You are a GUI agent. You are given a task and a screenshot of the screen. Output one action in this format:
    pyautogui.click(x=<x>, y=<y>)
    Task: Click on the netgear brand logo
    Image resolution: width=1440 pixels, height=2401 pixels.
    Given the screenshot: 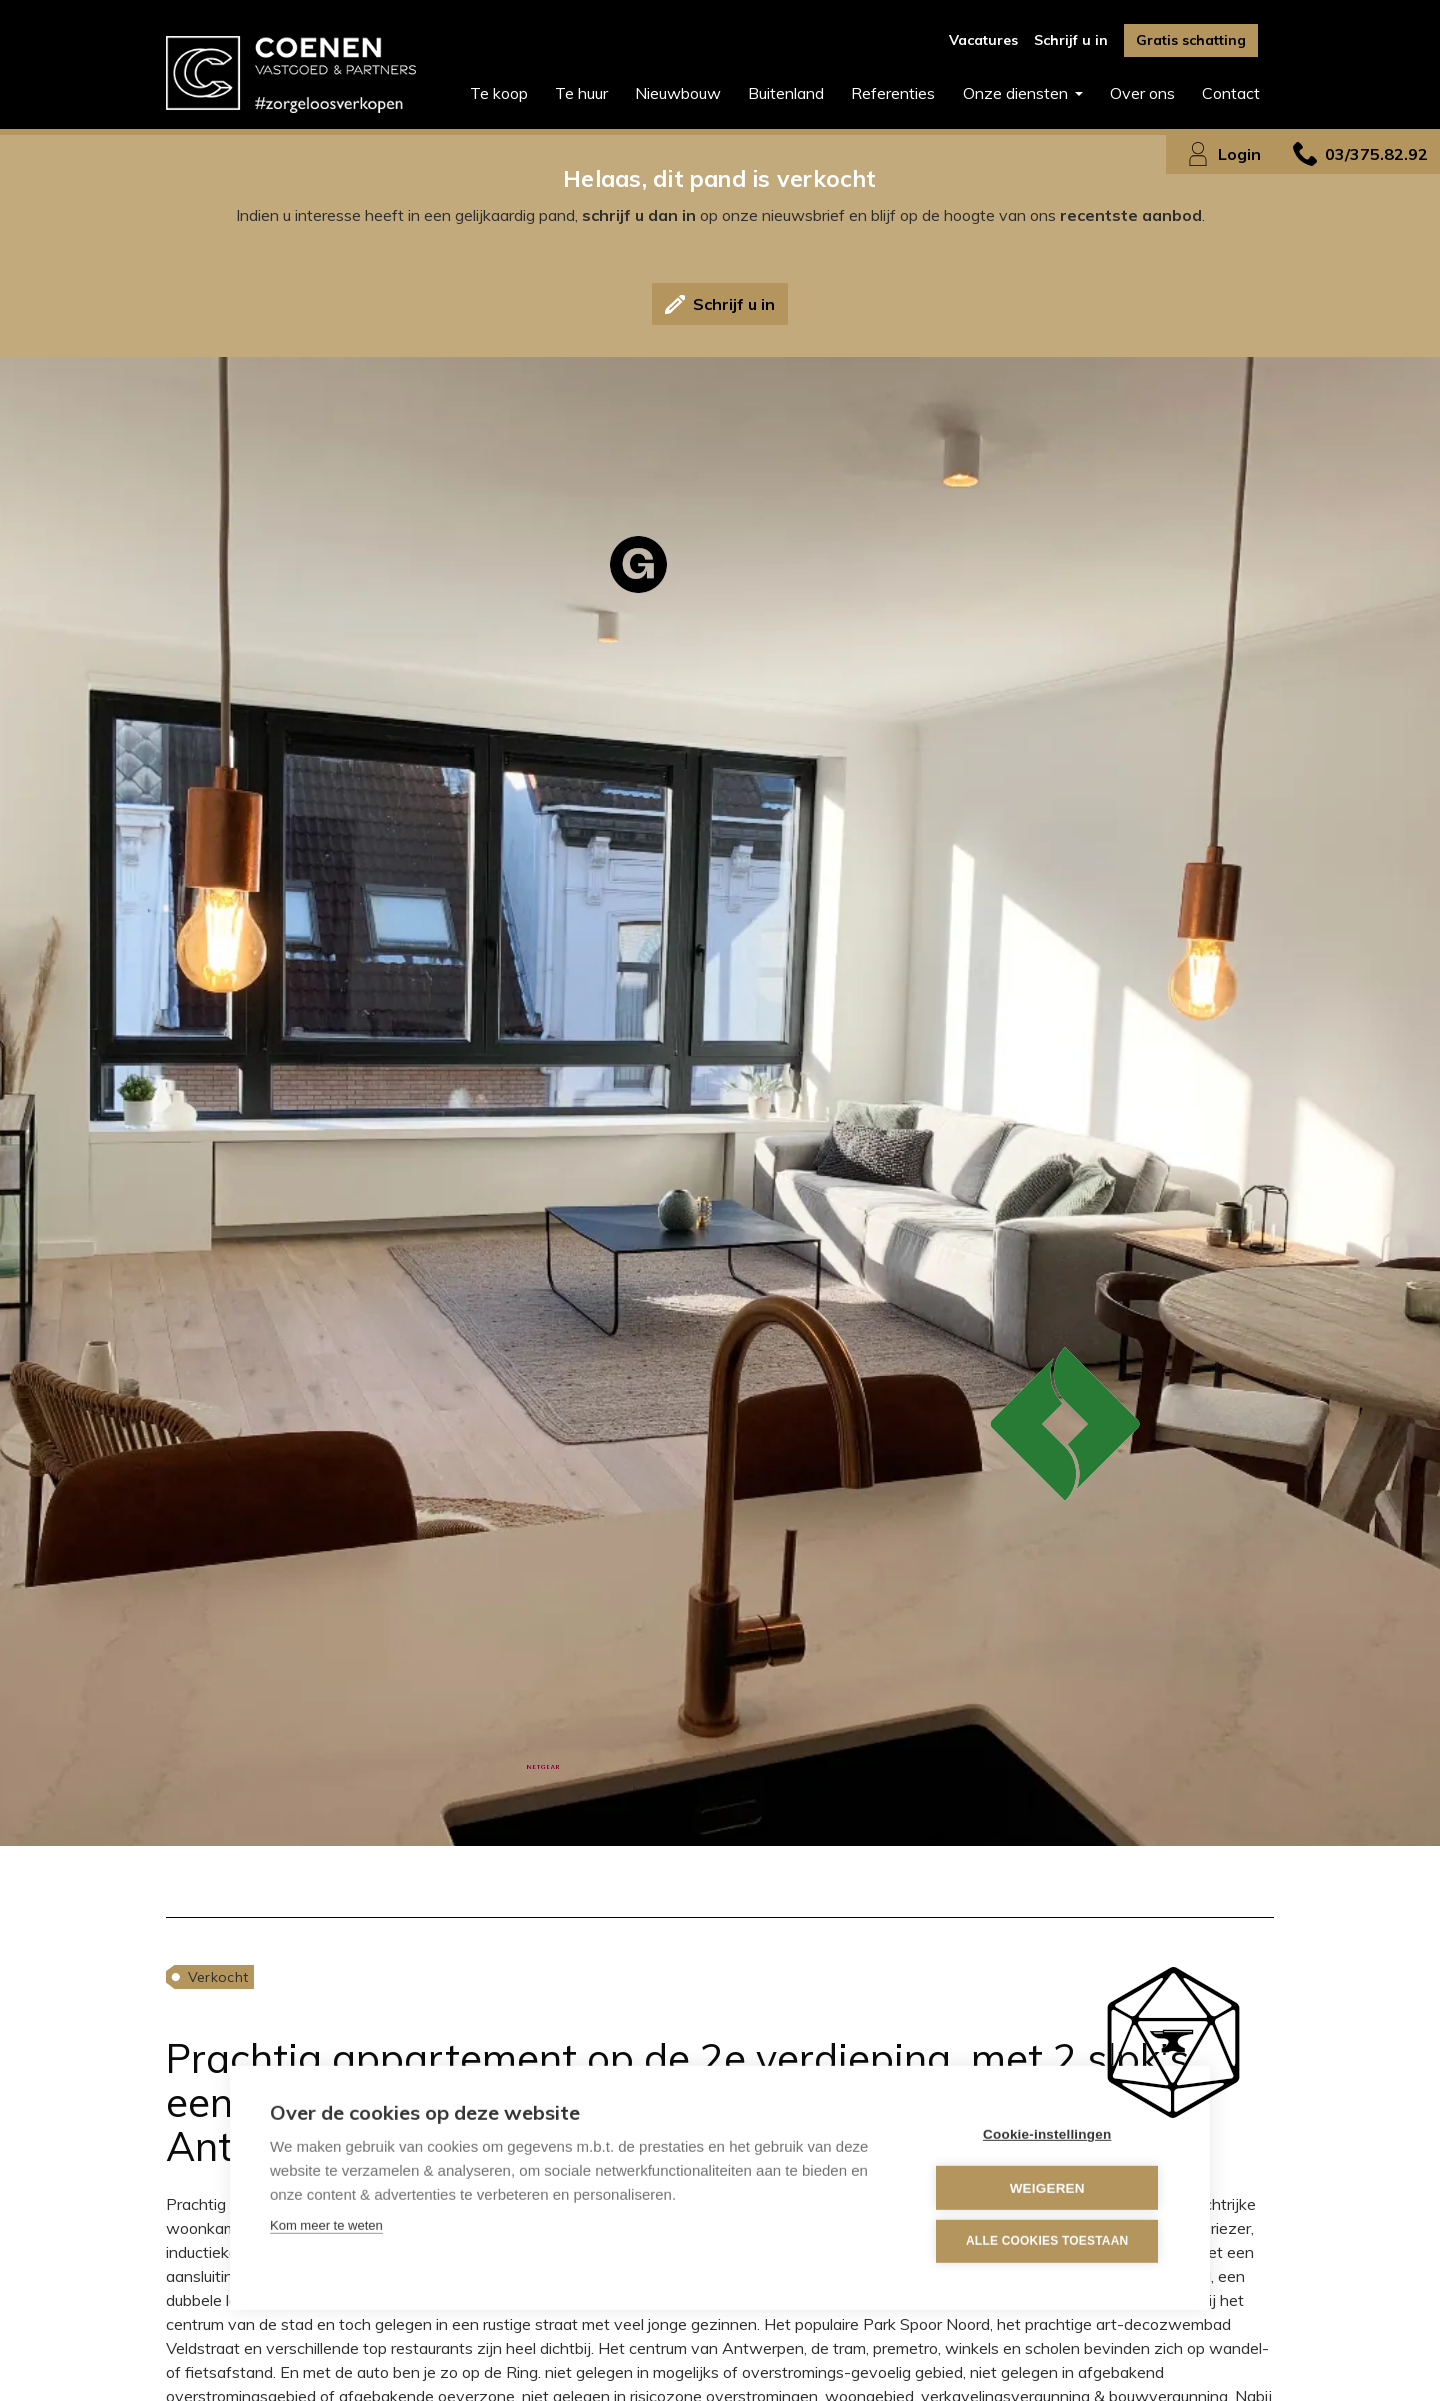 What is the action you would take?
    pyautogui.click(x=544, y=1767)
    